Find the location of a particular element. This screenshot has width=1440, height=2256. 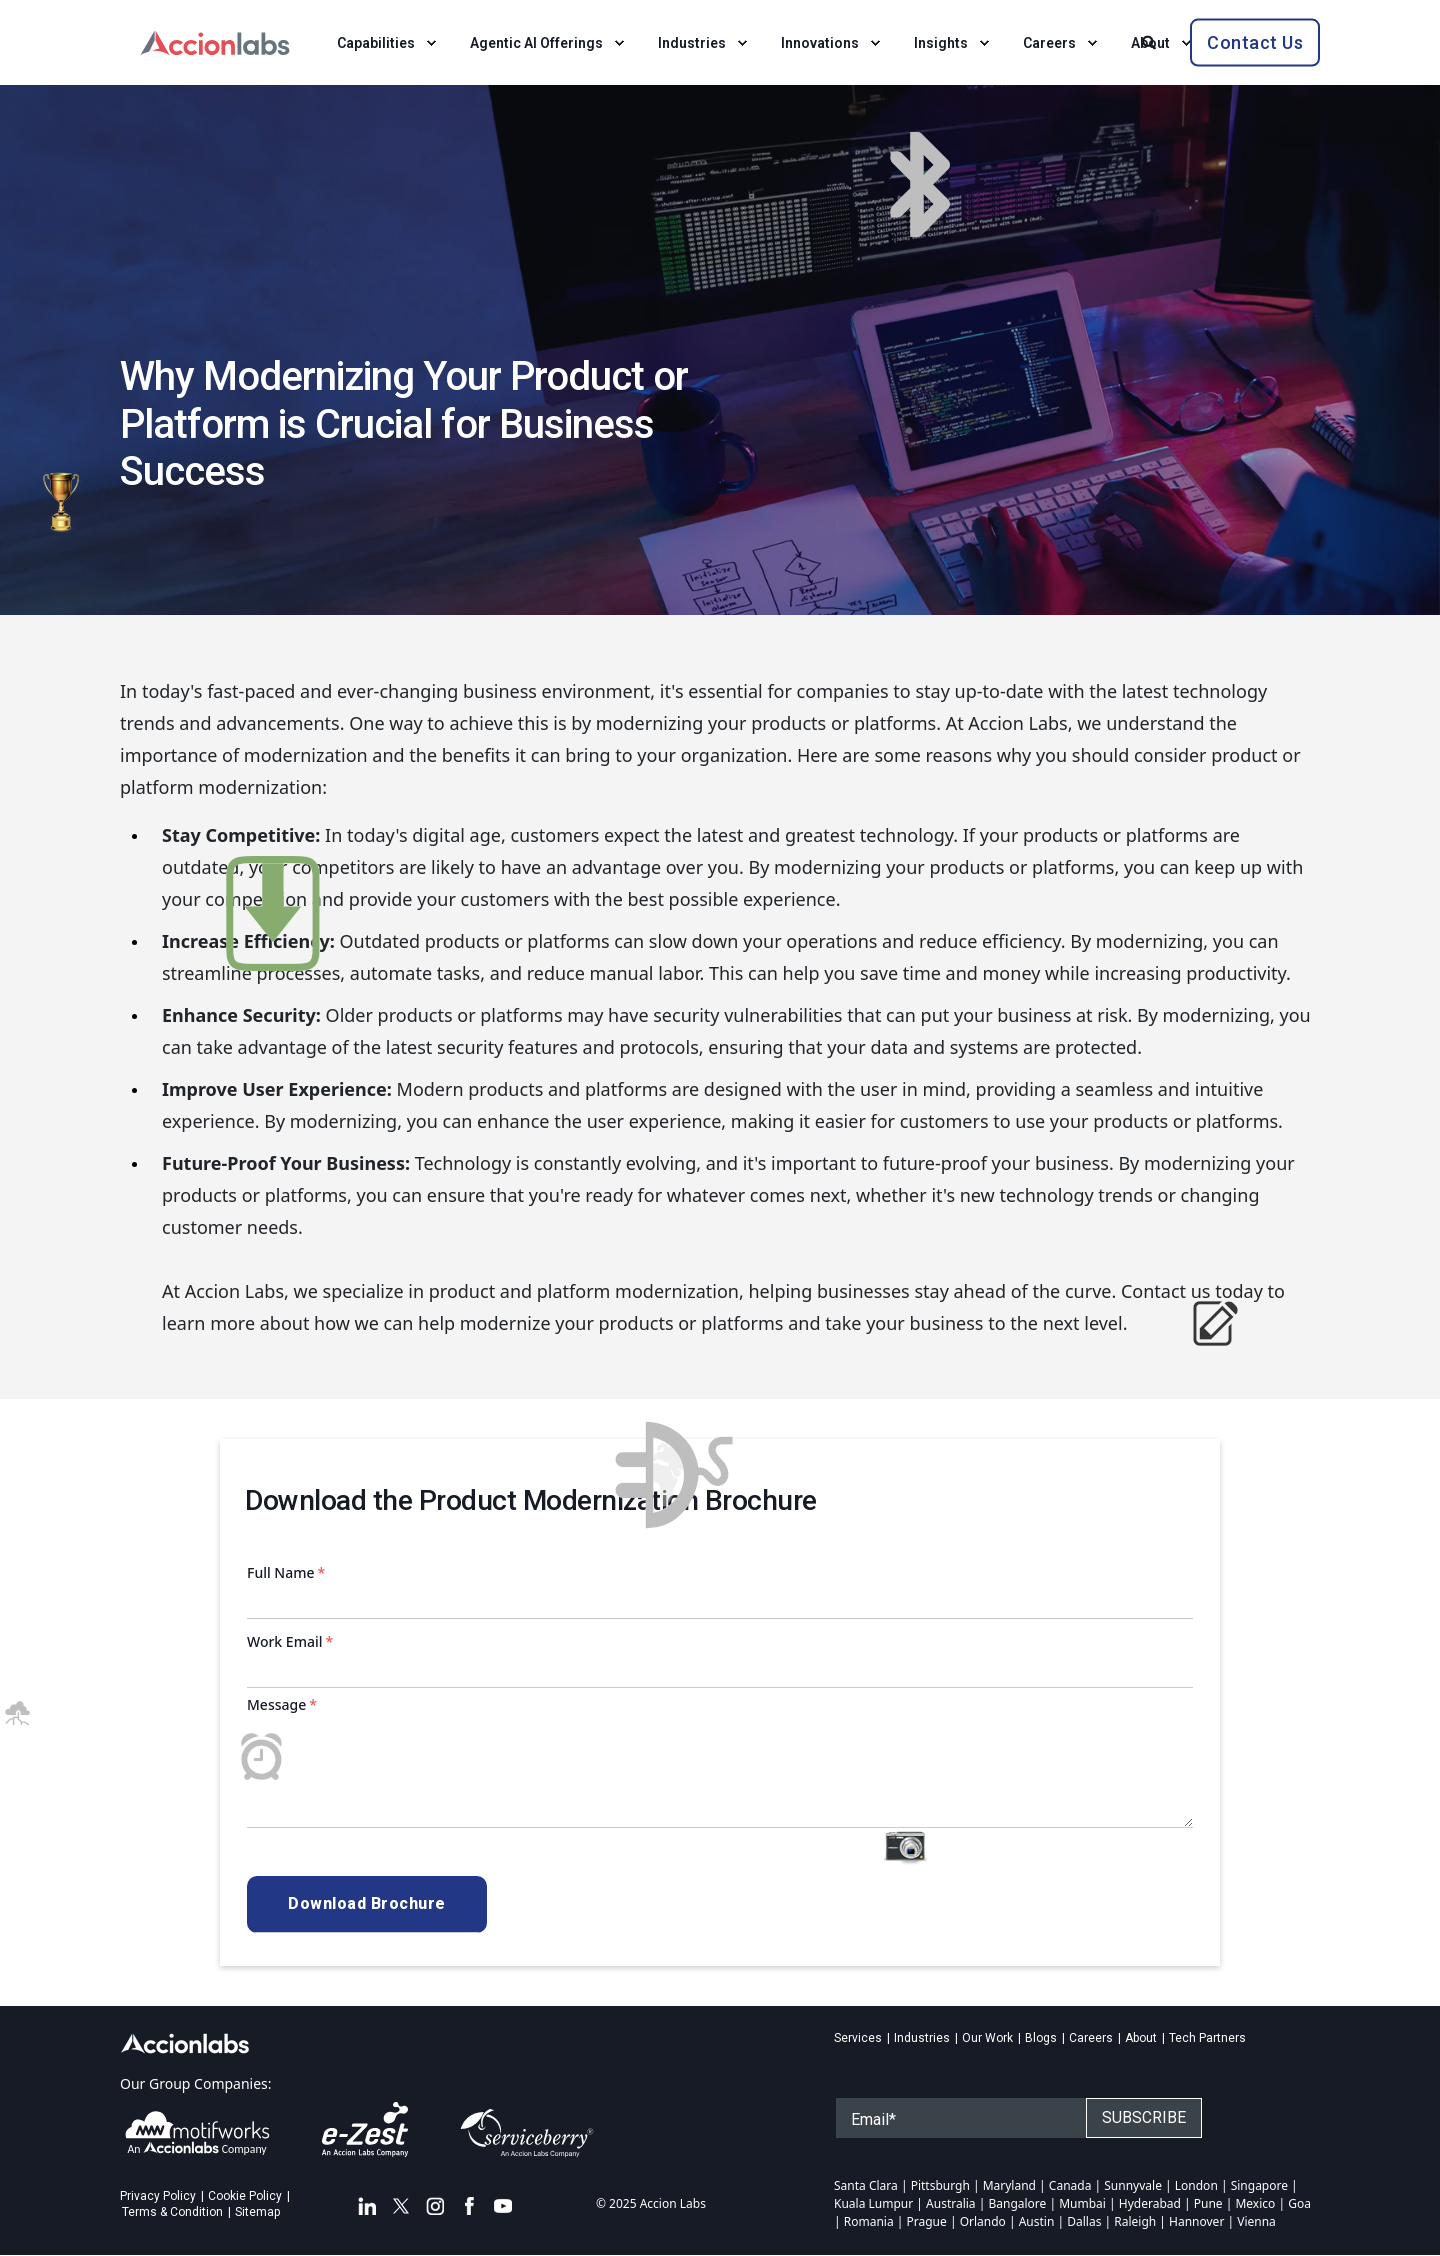

open camera to take a photo is located at coordinates (905, 1844).